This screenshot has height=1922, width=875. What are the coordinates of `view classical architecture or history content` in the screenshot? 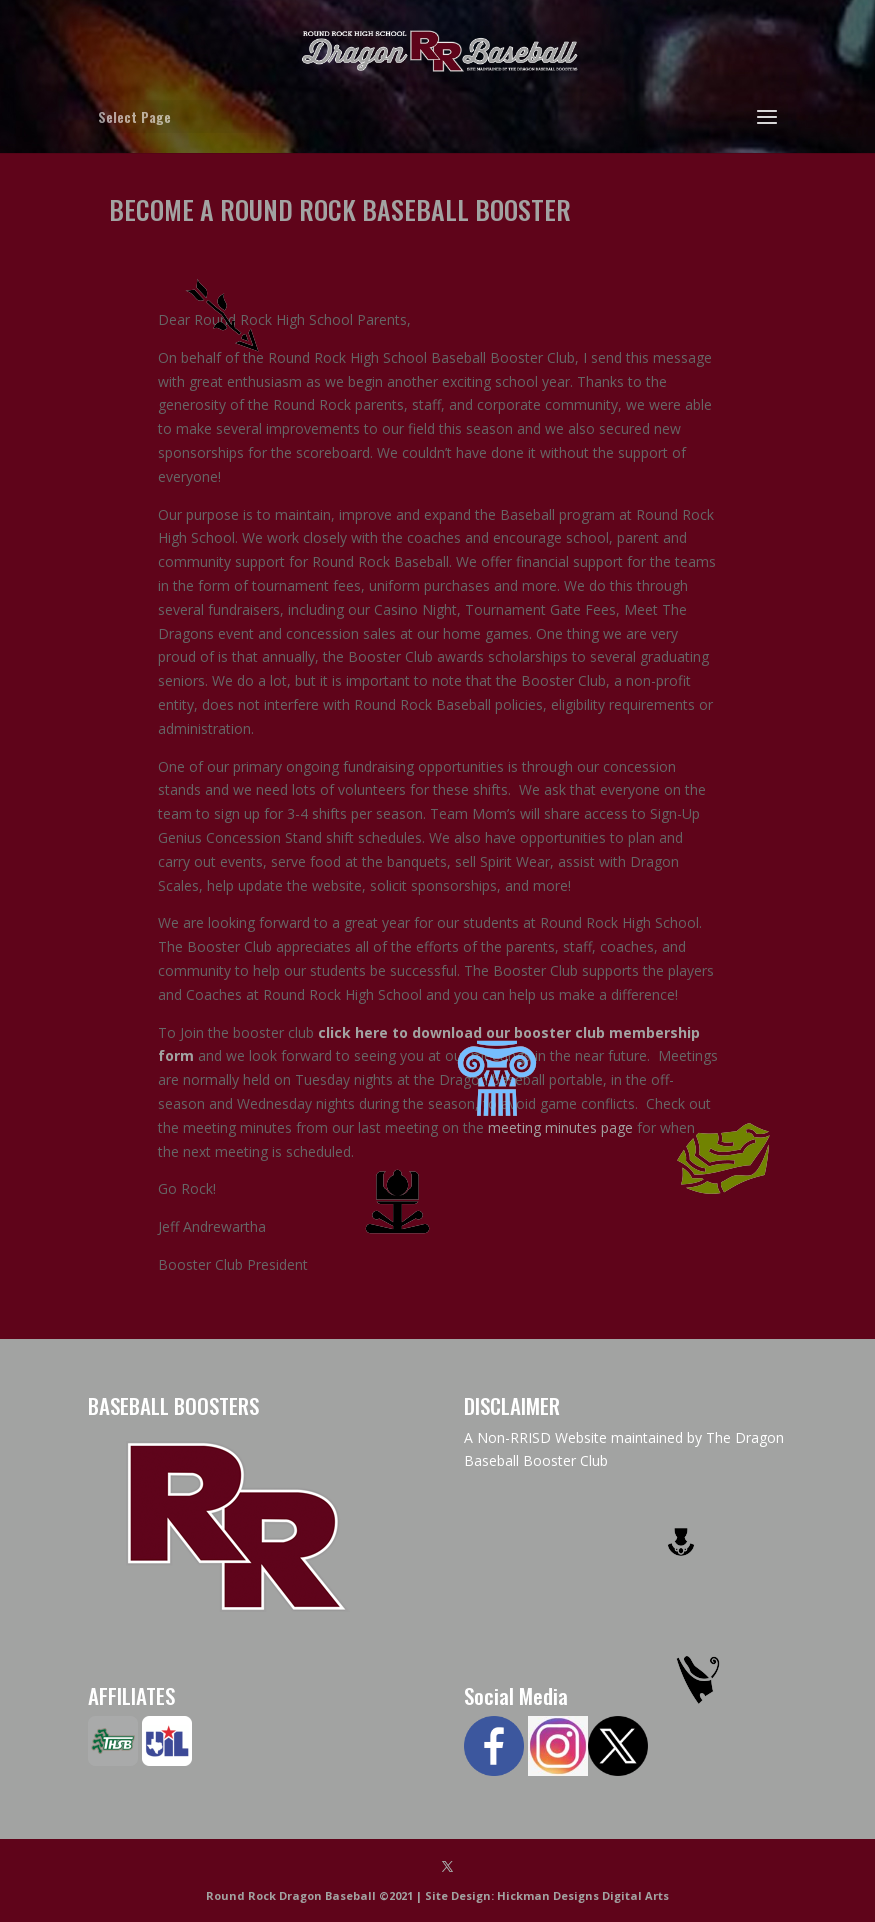 It's located at (497, 1077).